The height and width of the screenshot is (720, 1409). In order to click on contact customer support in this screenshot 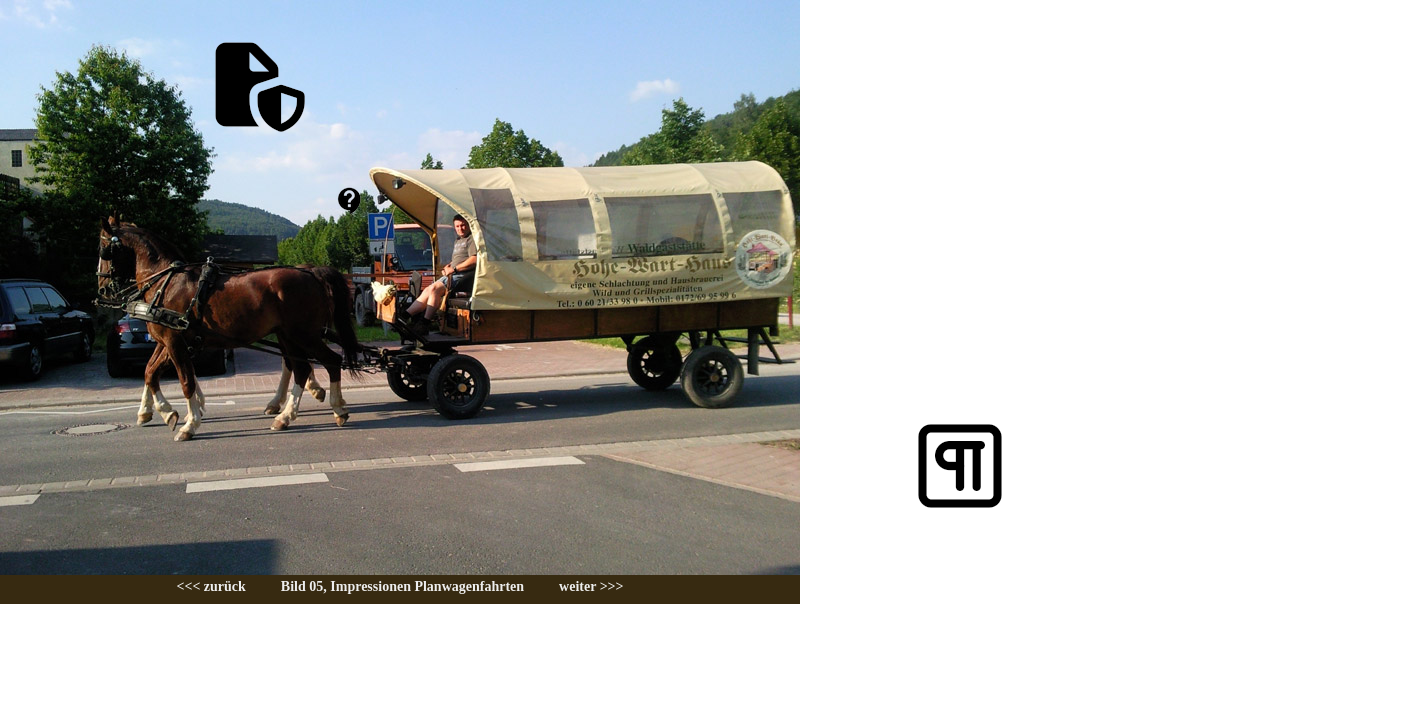, I will do `click(350, 201)`.